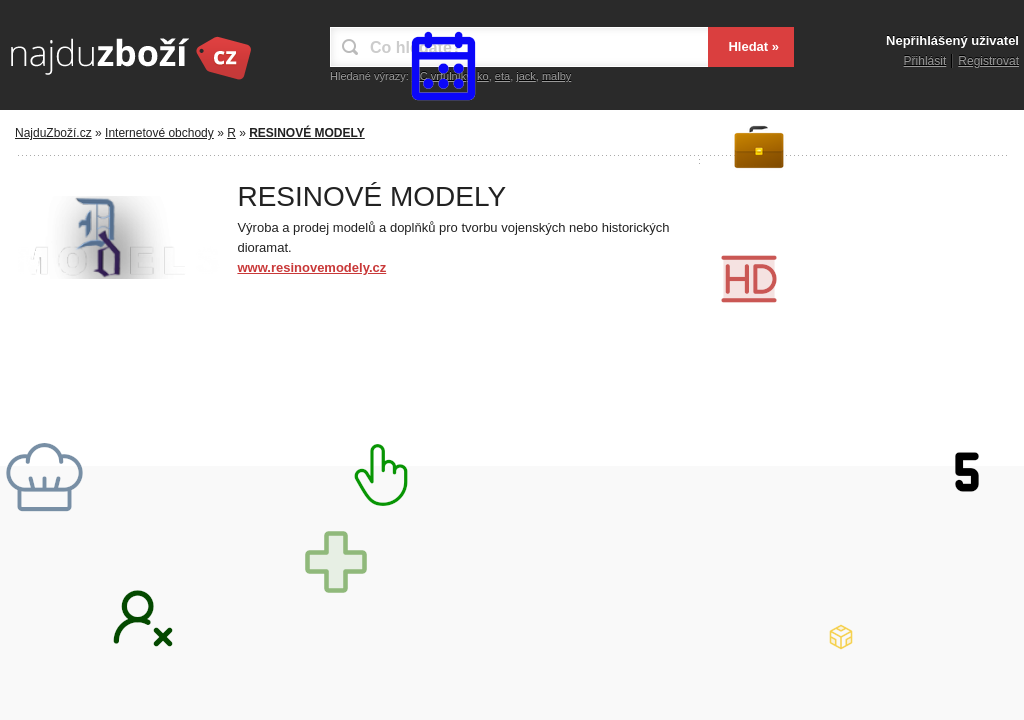 The width and height of the screenshot is (1024, 720). Describe the element at coordinates (967, 472) in the screenshot. I see `indicates step 5 in a multi-step process` at that location.